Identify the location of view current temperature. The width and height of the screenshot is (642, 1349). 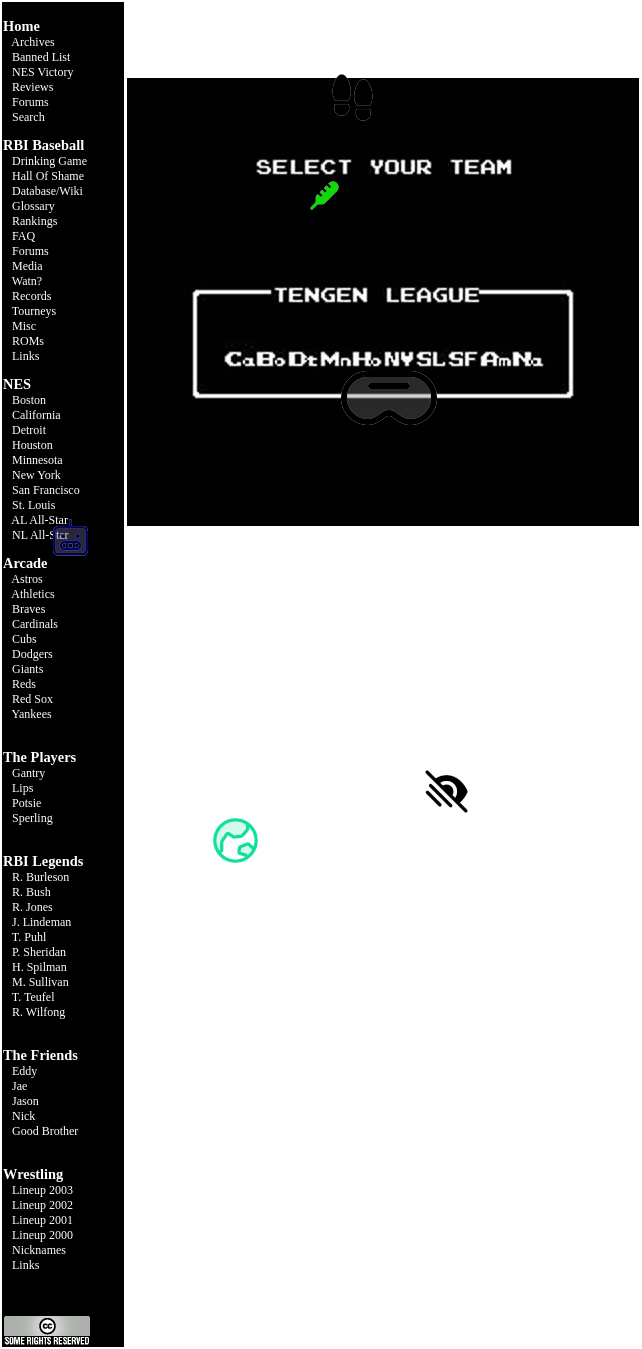
(324, 195).